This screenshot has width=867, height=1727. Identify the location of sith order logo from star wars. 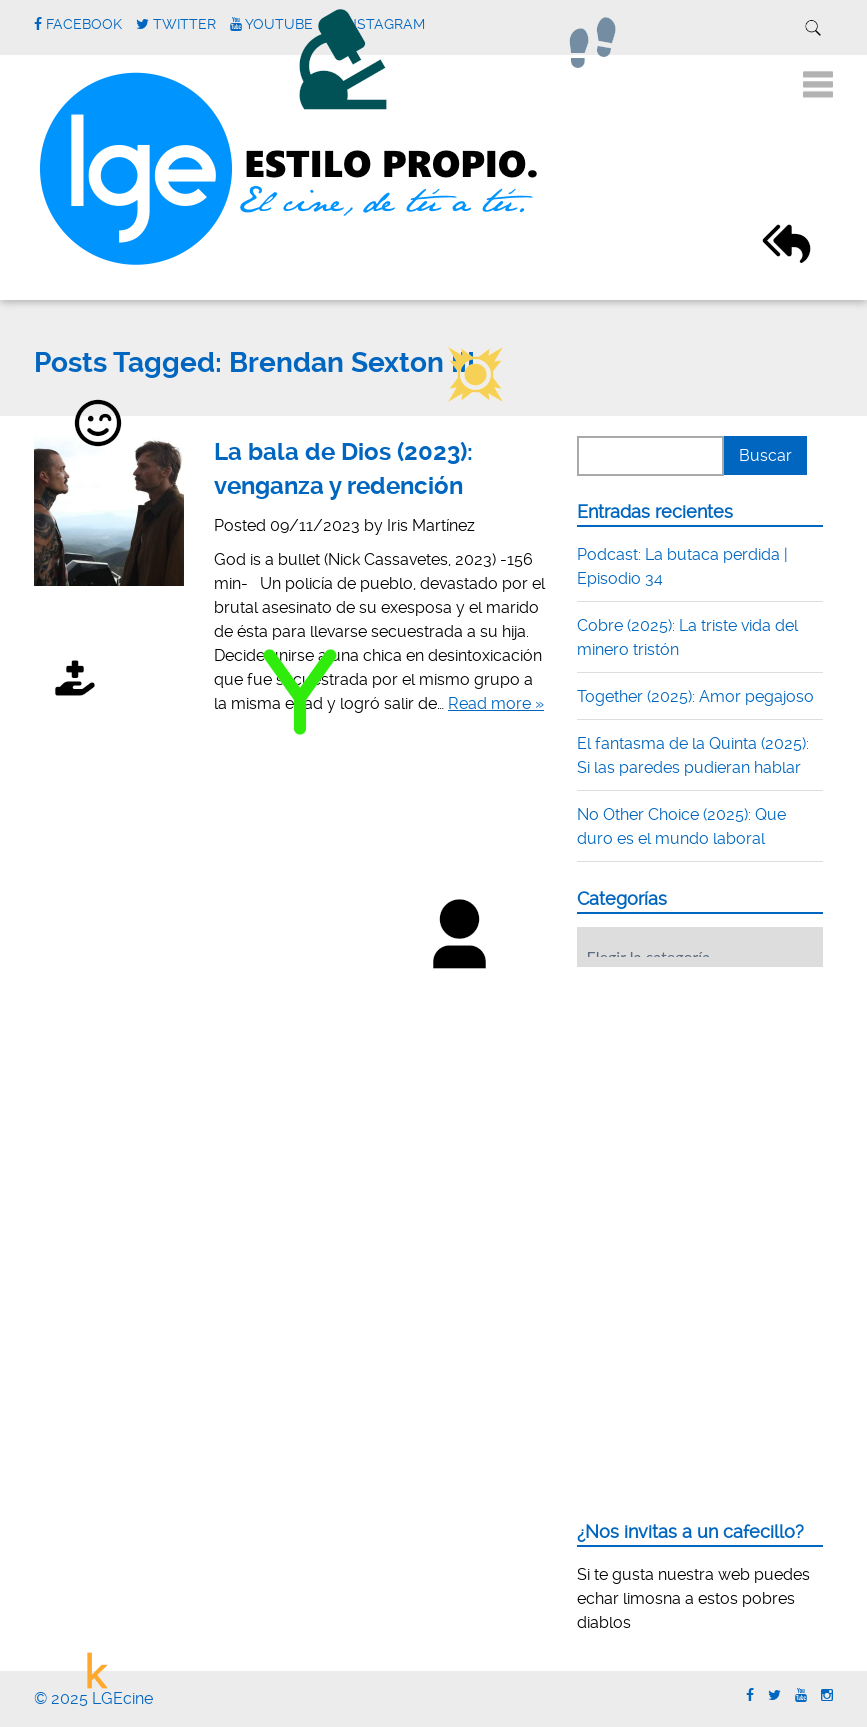
(475, 374).